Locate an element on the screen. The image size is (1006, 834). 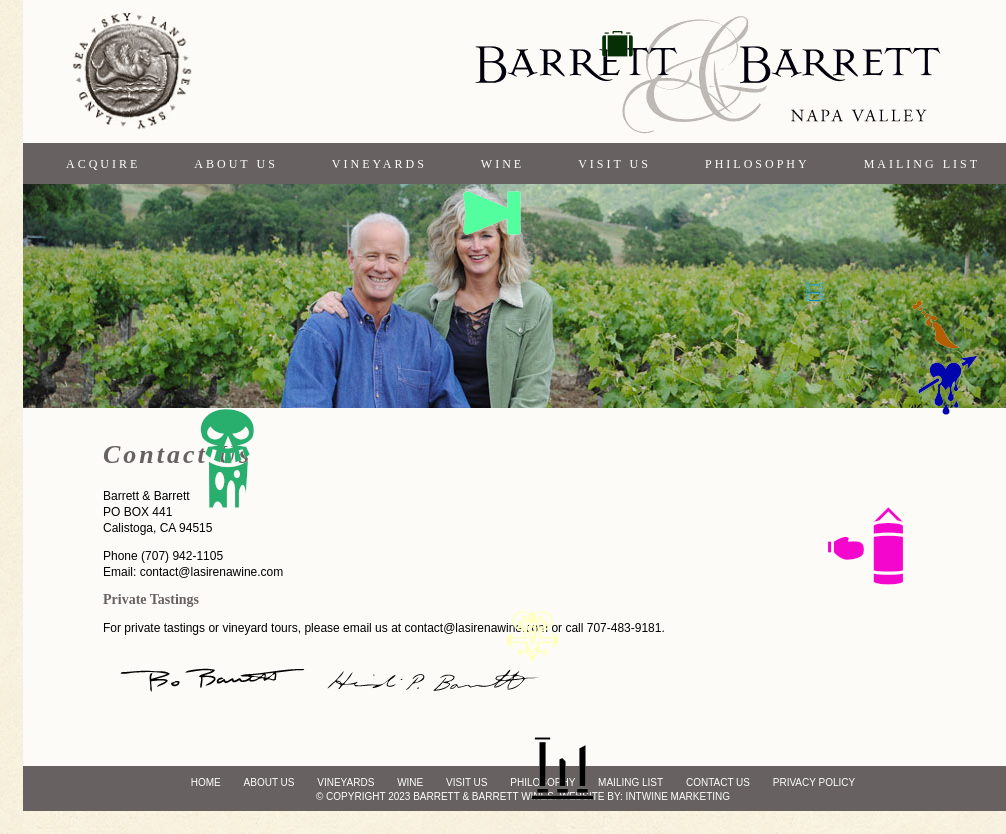
access boxing or combat training features is located at coordinates (867, 547).